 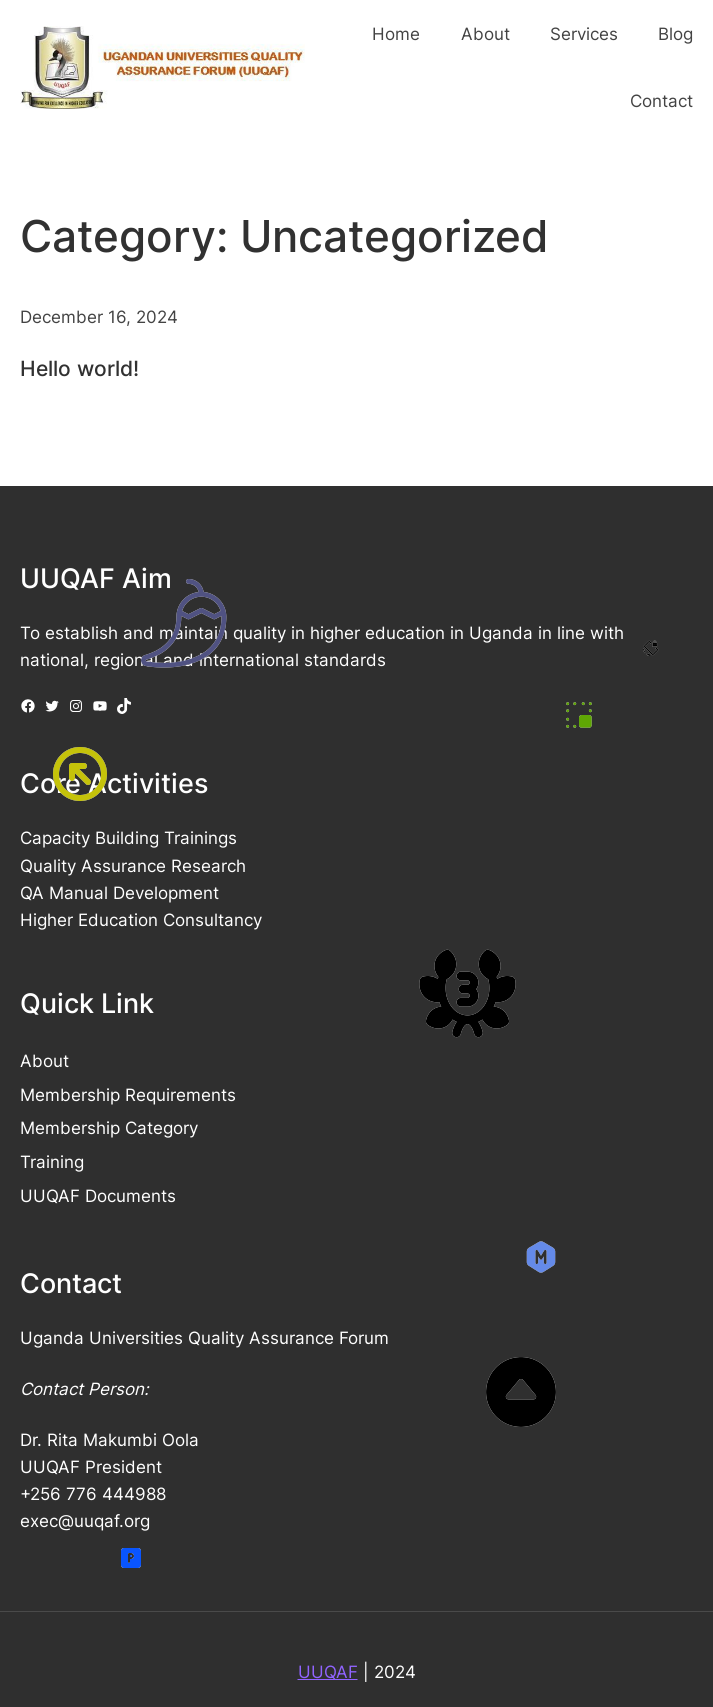 What do you see at coordinates (188, 626) in the screenshot?
I see `indicates spicy food or heat level` at bounding box center [188, 626].